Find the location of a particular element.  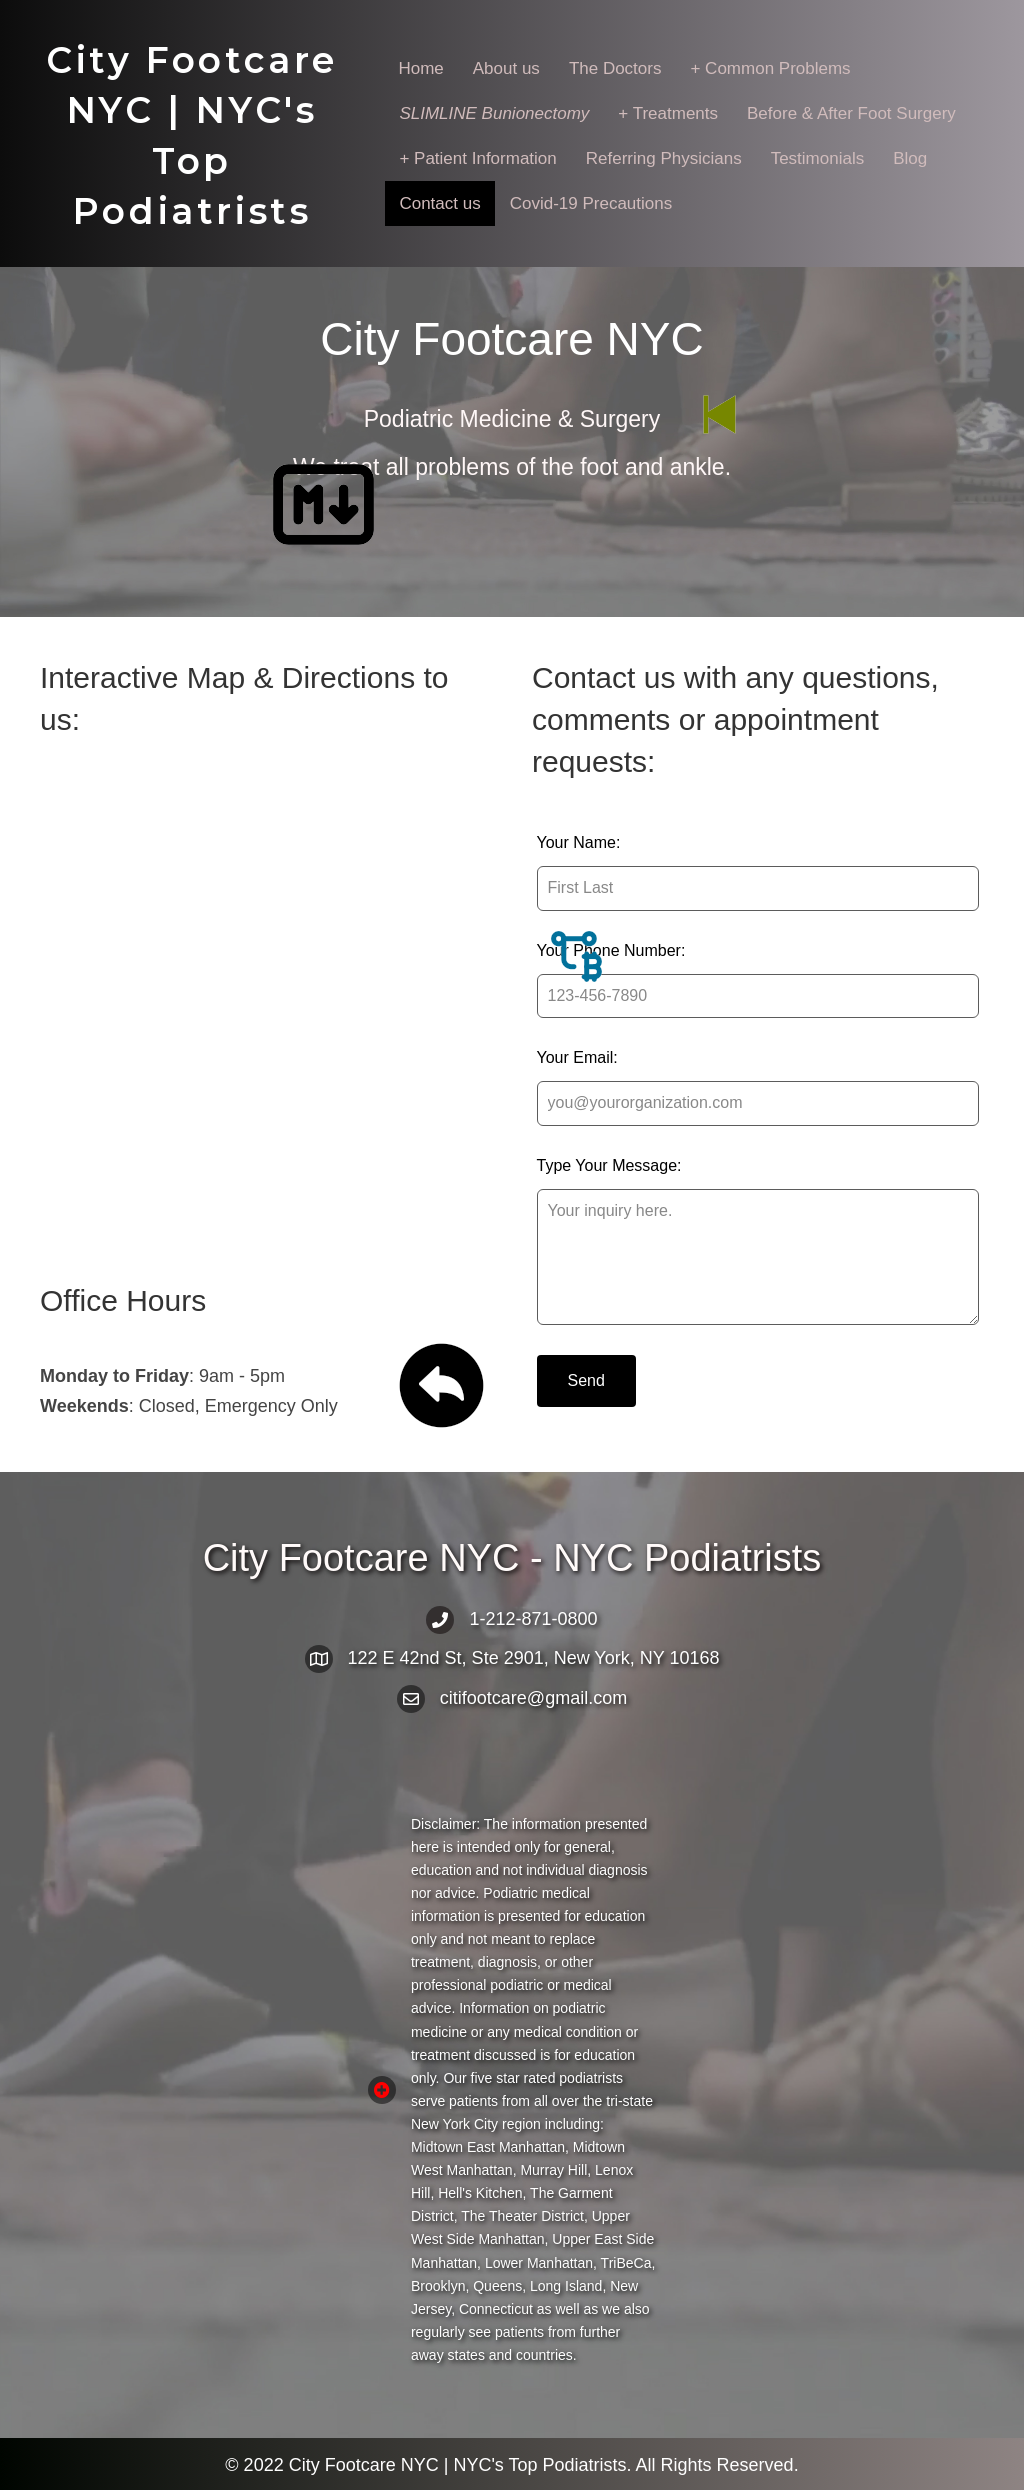

skip to previous track is located at coordinates (719, 414).